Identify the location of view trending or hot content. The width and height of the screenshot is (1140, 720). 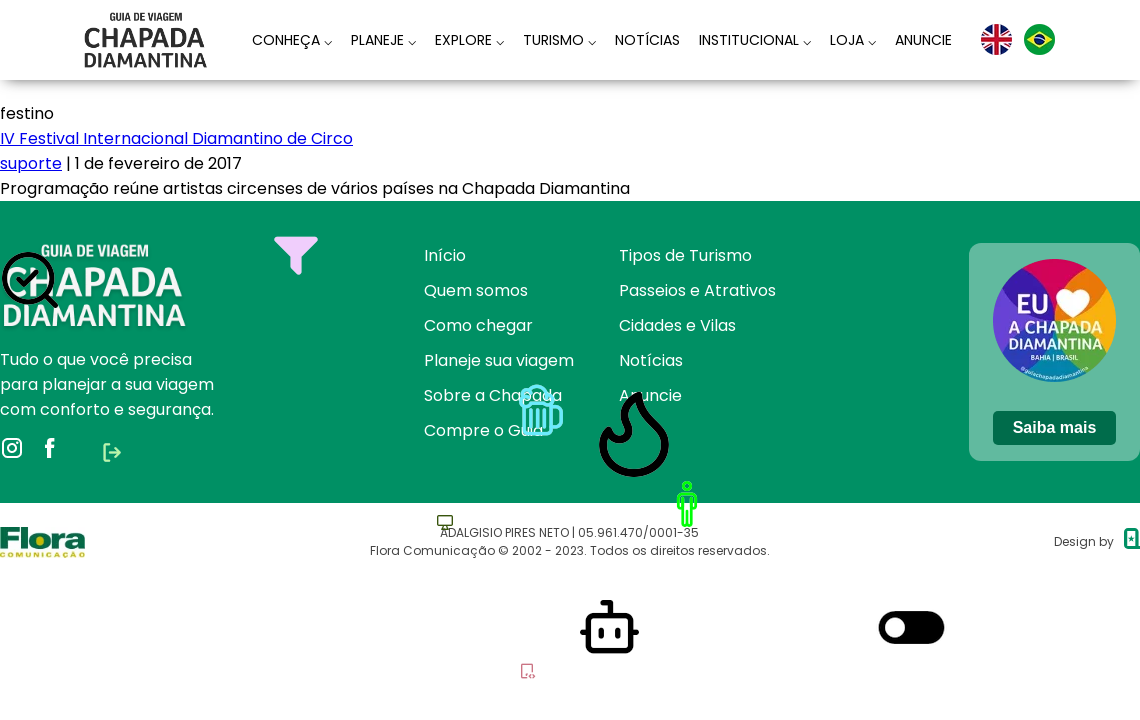
(634, 434).